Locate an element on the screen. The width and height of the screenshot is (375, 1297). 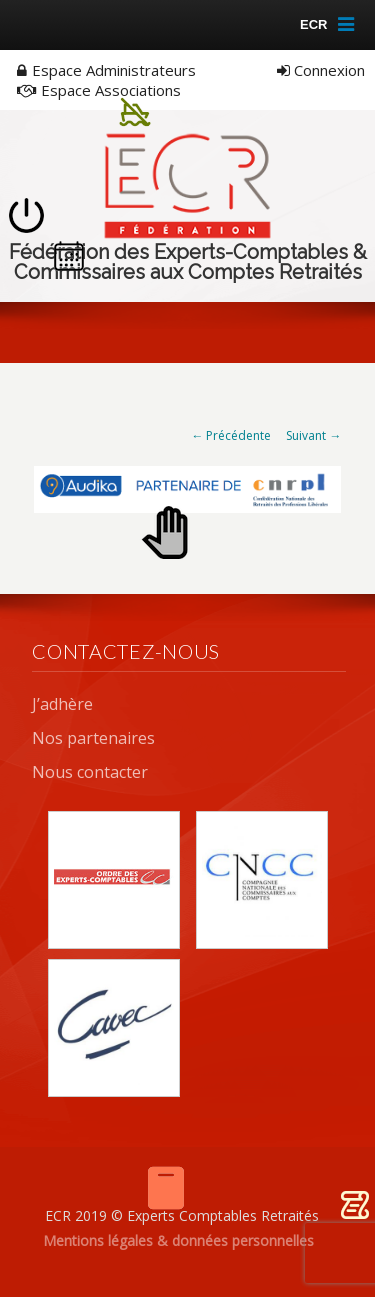
turn off or shut down the device is located at coordinates (26, 215).